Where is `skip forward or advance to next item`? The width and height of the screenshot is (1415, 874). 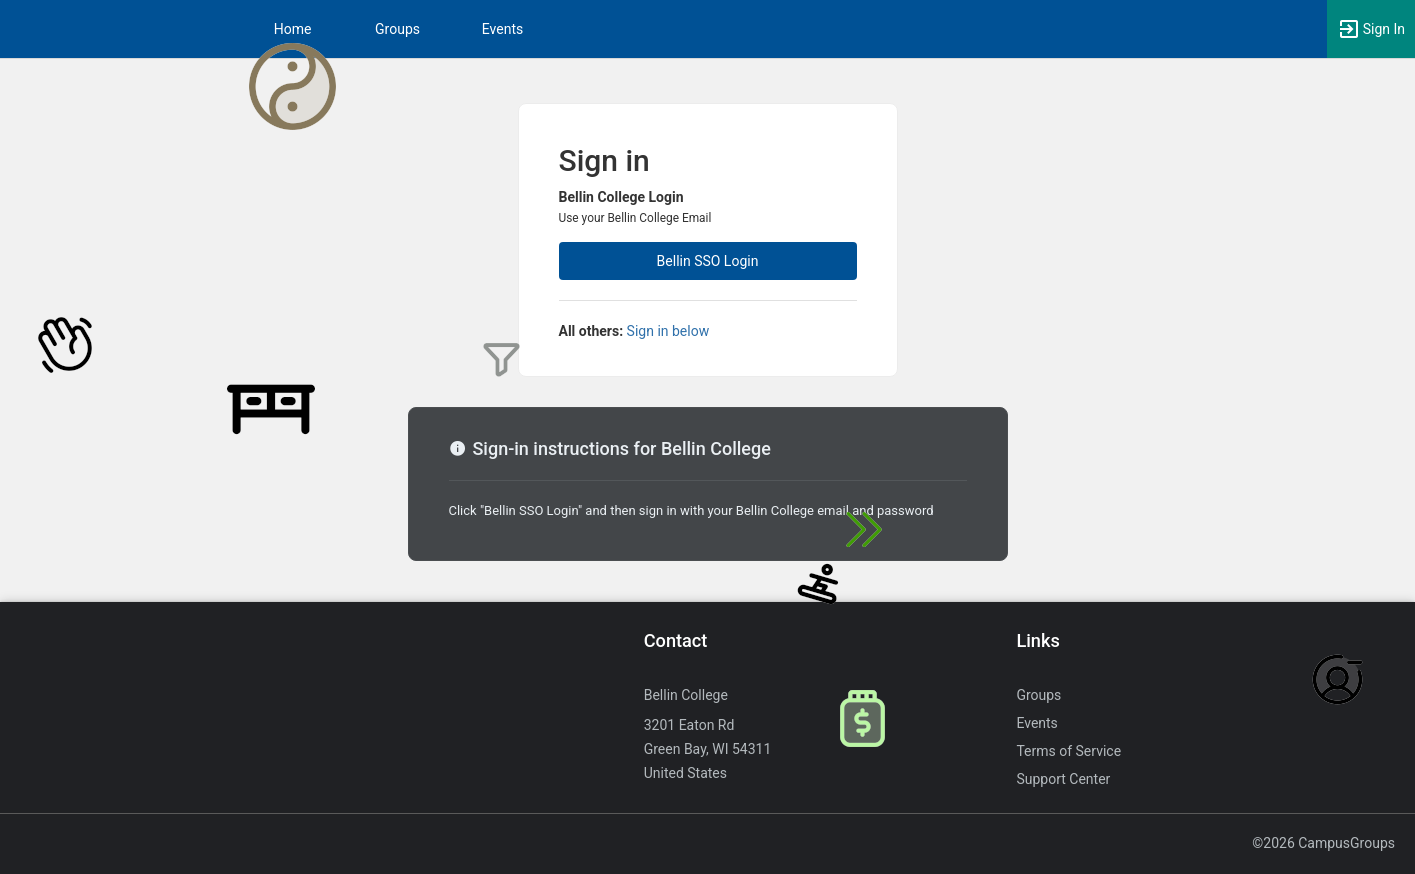
skip forward or advance to next item is located at coordinates (862, 529).